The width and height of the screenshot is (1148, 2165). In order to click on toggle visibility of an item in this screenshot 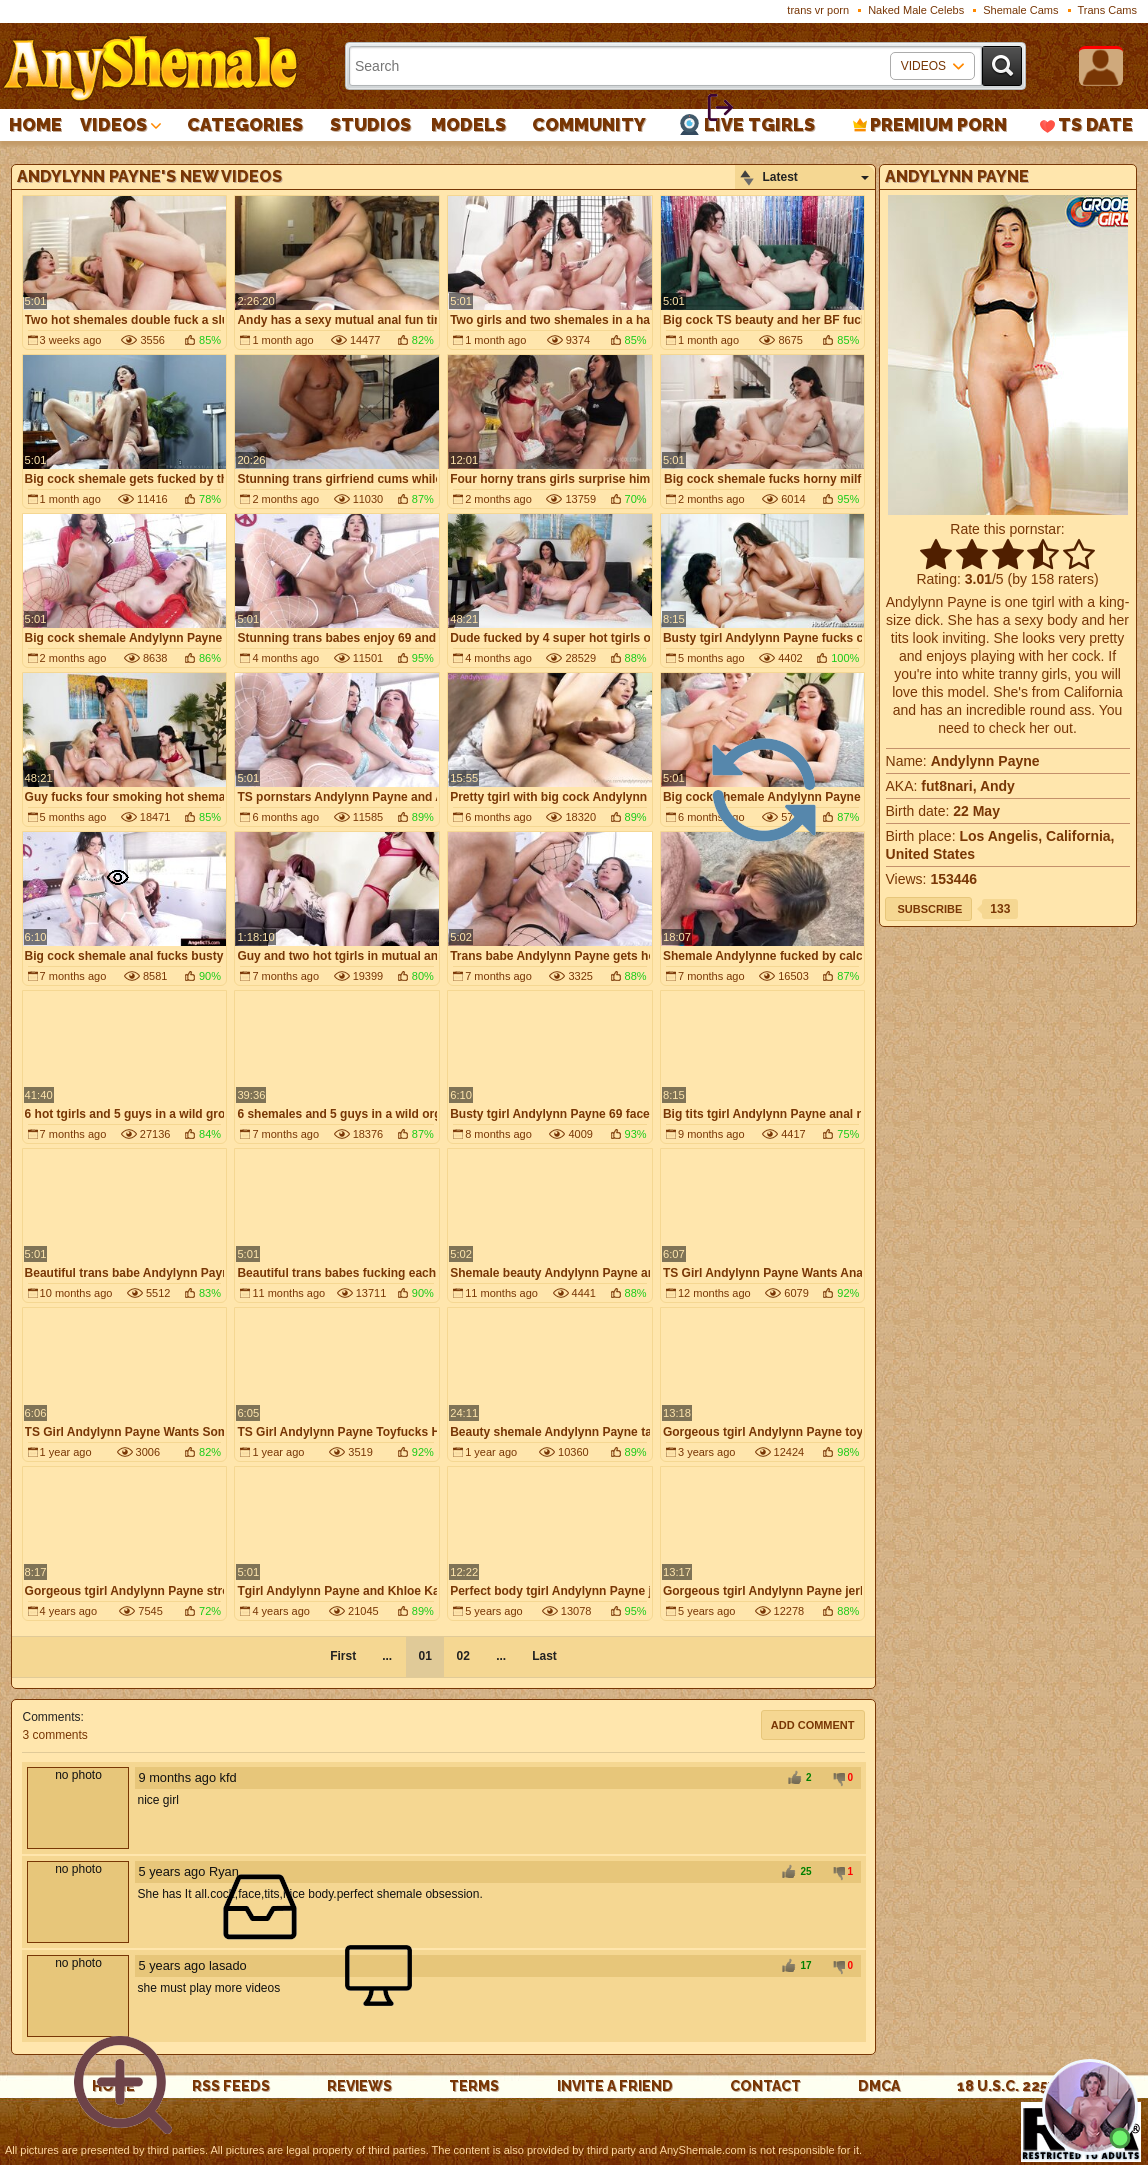, I will do `click(118, 878)`.